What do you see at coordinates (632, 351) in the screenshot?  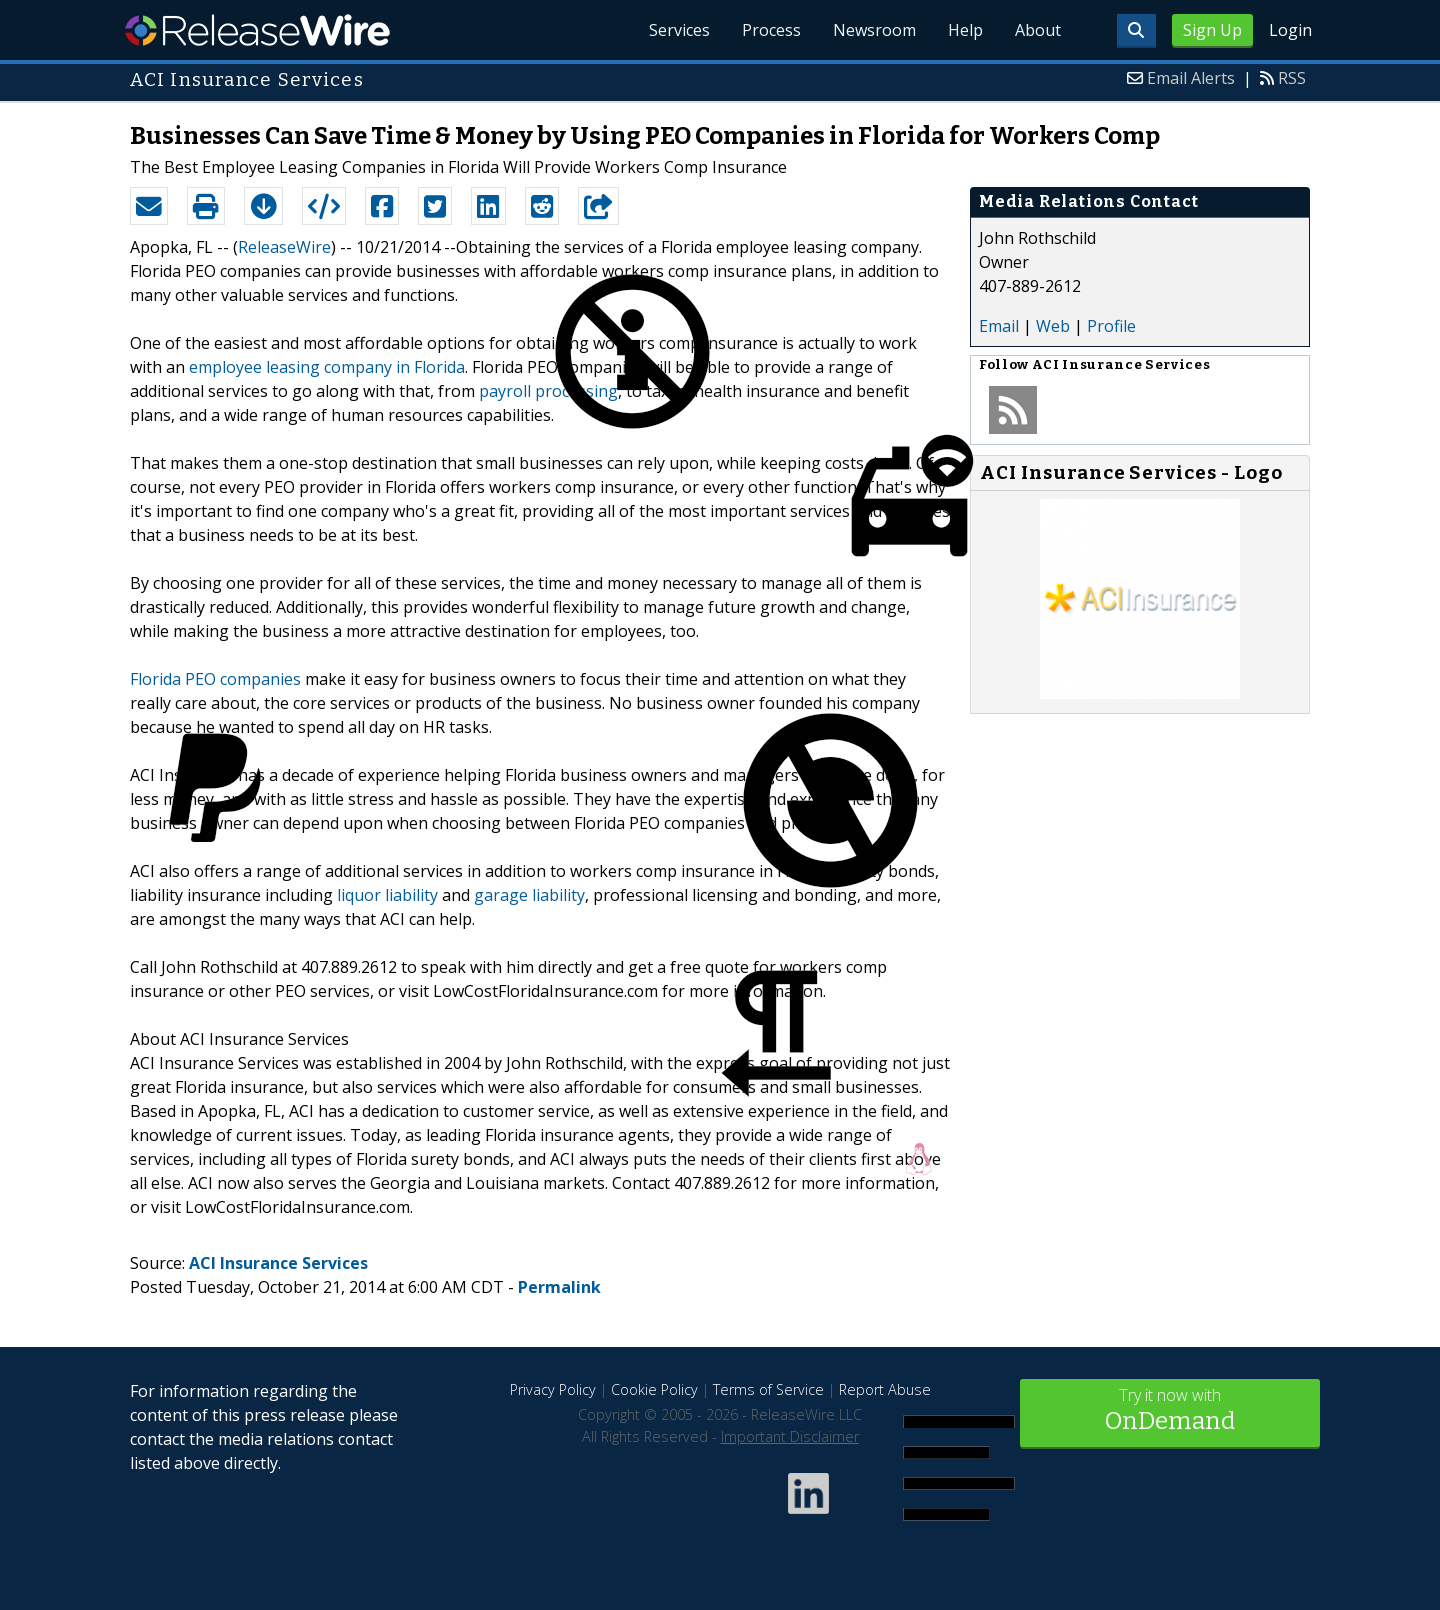 I see `information unavailable or hidden` at bounding box center [632, 351].